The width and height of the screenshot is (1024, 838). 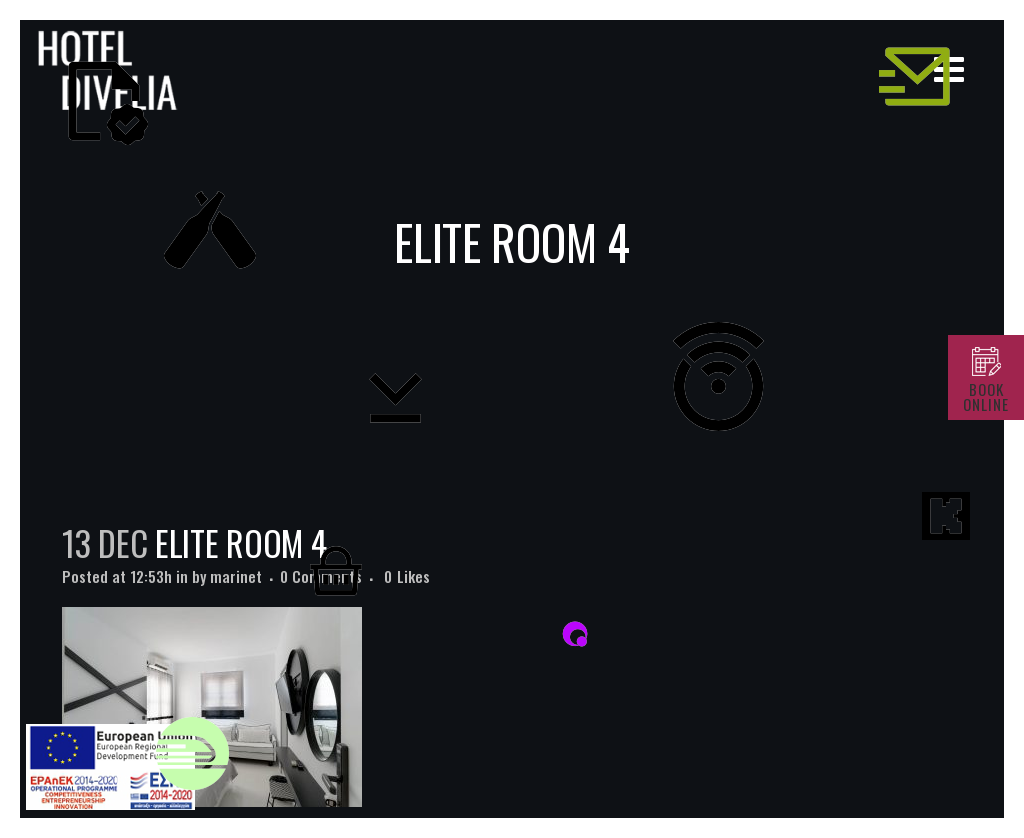 What do you see at coordinates (718, 376) in the screenshot?
I see `OpenWrt router firmware logo` at bounding box center [718, 376].